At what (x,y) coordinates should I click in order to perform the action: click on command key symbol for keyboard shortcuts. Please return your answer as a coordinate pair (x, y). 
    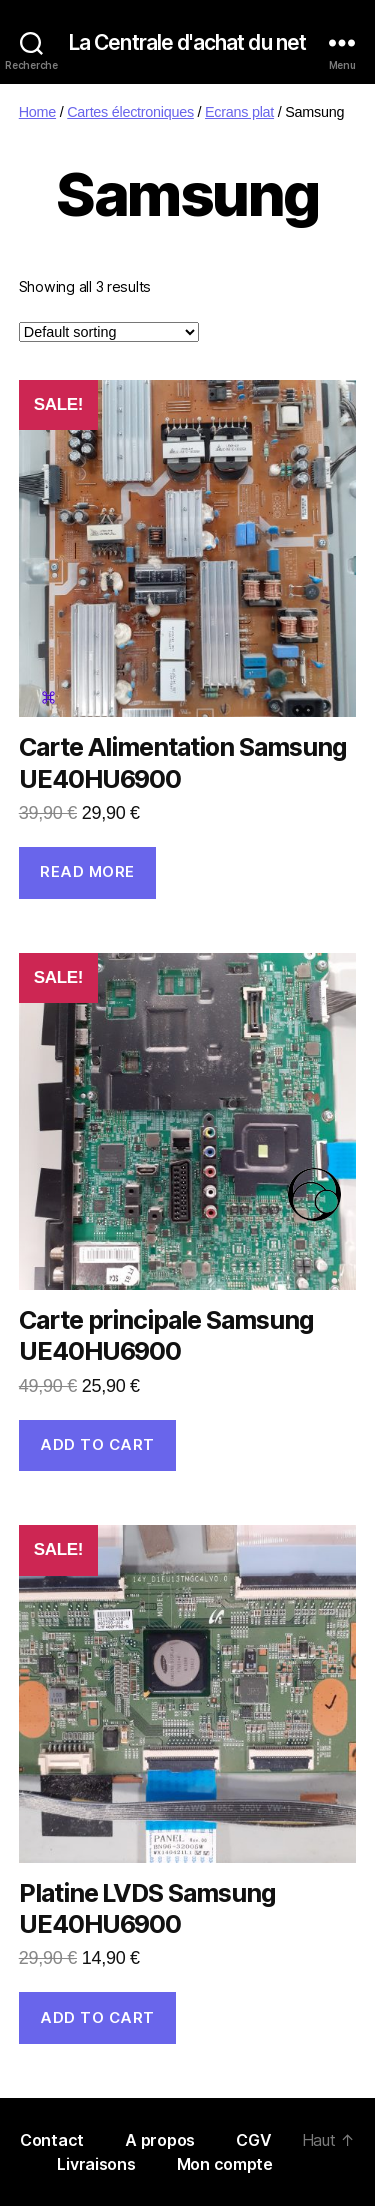
    Looking at the image, I should click on (48, 697).